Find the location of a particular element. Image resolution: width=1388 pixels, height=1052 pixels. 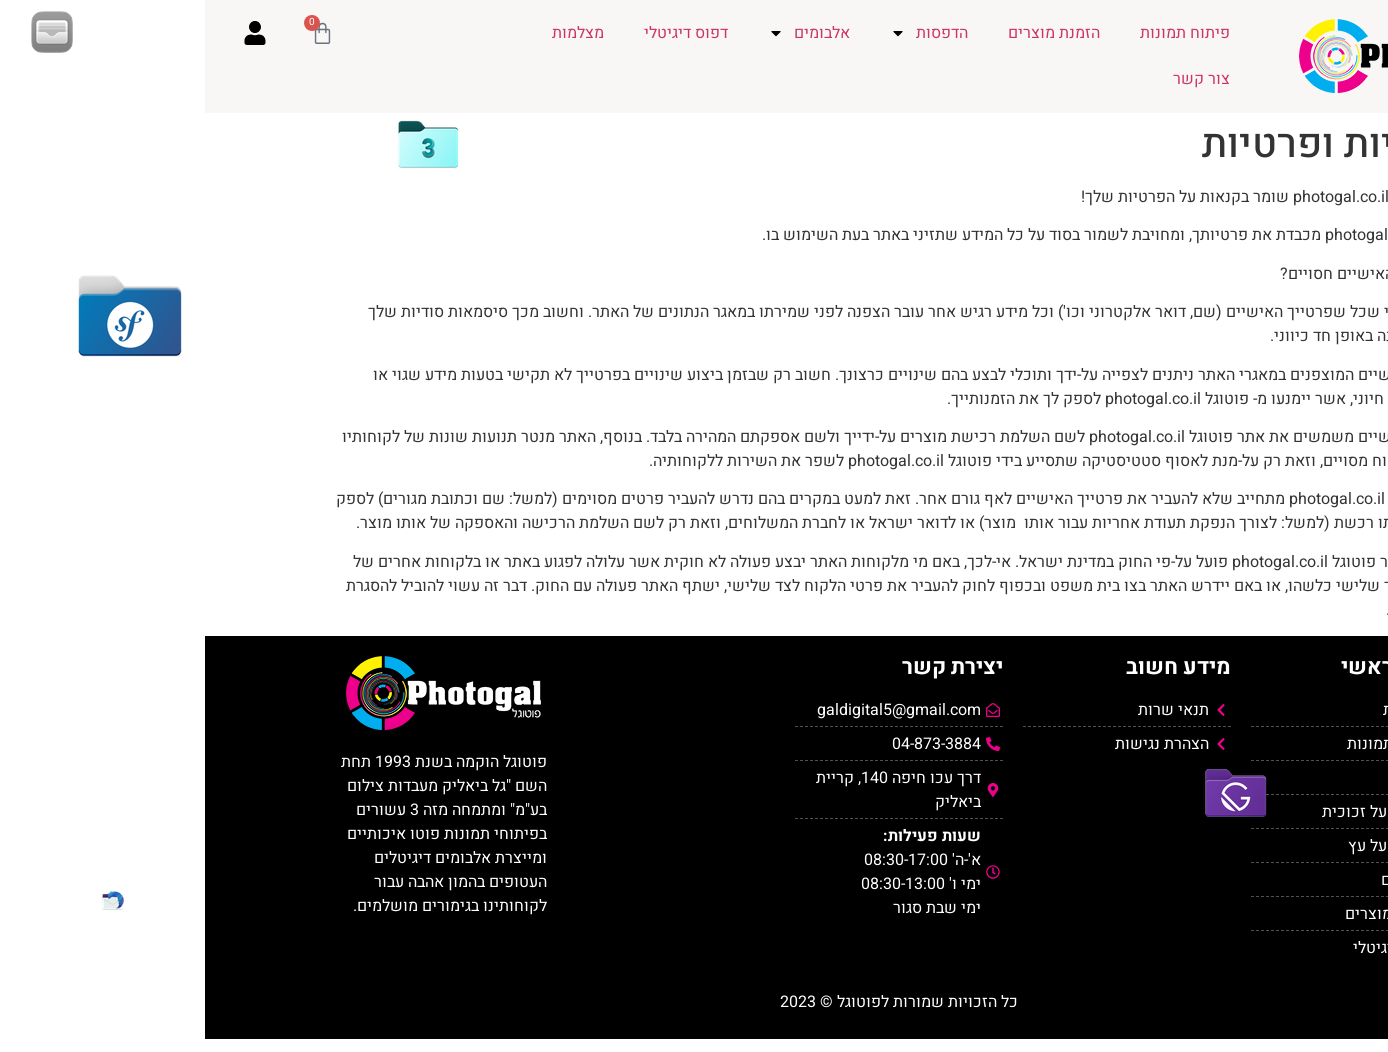

open thunderbird email folder is located at coordinates (112, 902).